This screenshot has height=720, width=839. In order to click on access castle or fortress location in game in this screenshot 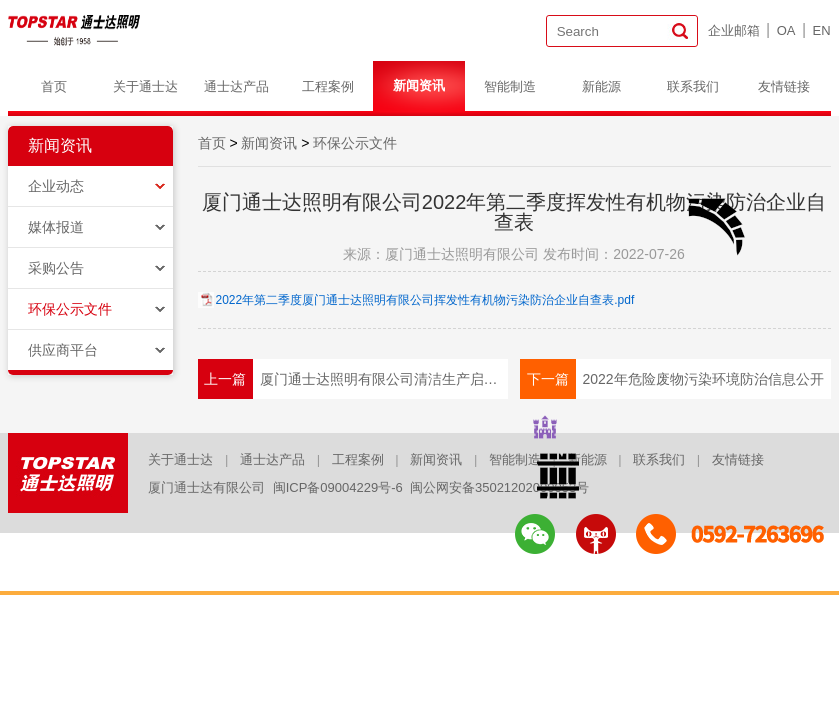, I will do `click(545, 427)`.